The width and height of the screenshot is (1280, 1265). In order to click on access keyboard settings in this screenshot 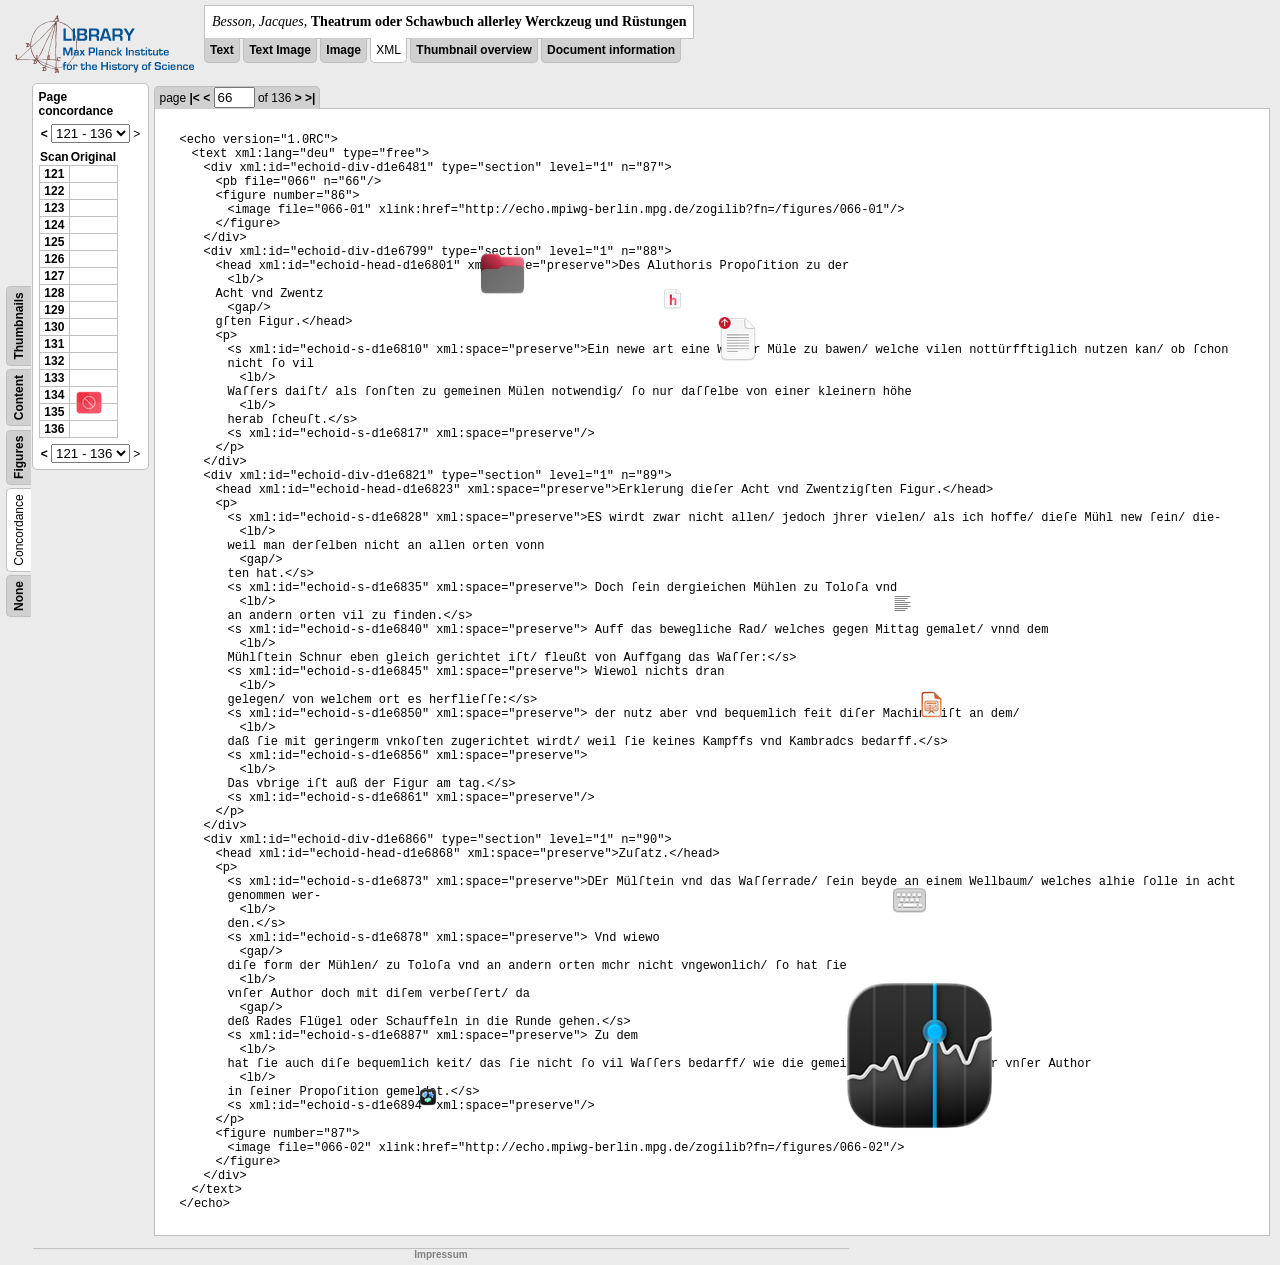, I will do `click(909, 900)`.